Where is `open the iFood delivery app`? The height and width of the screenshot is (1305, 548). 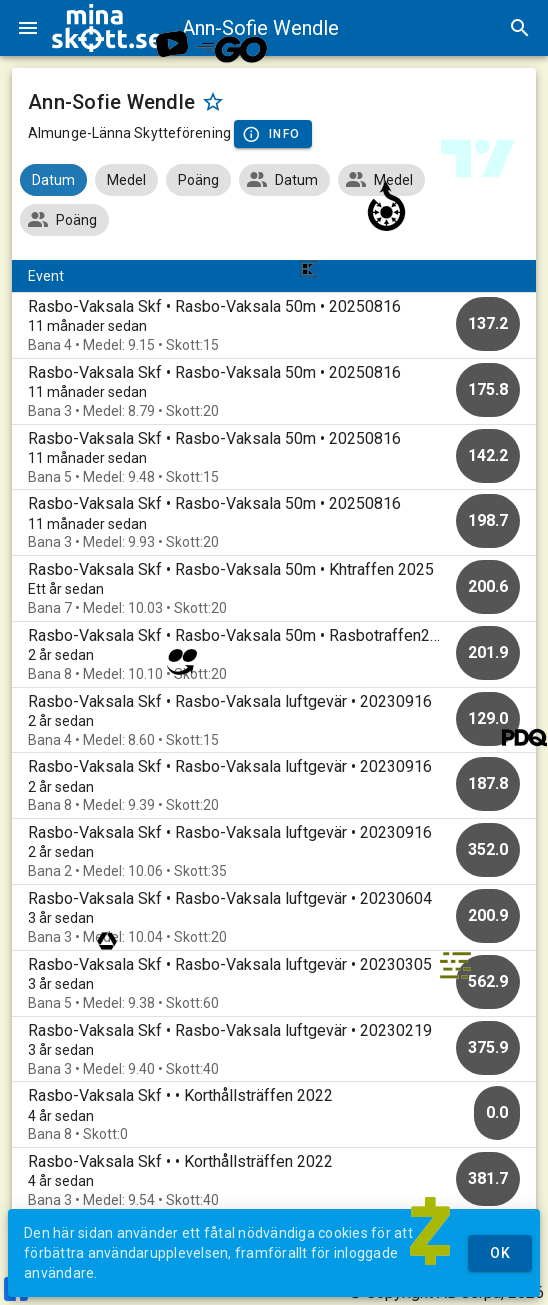 open the iFood delivery app is located at coordinates (182, 662).